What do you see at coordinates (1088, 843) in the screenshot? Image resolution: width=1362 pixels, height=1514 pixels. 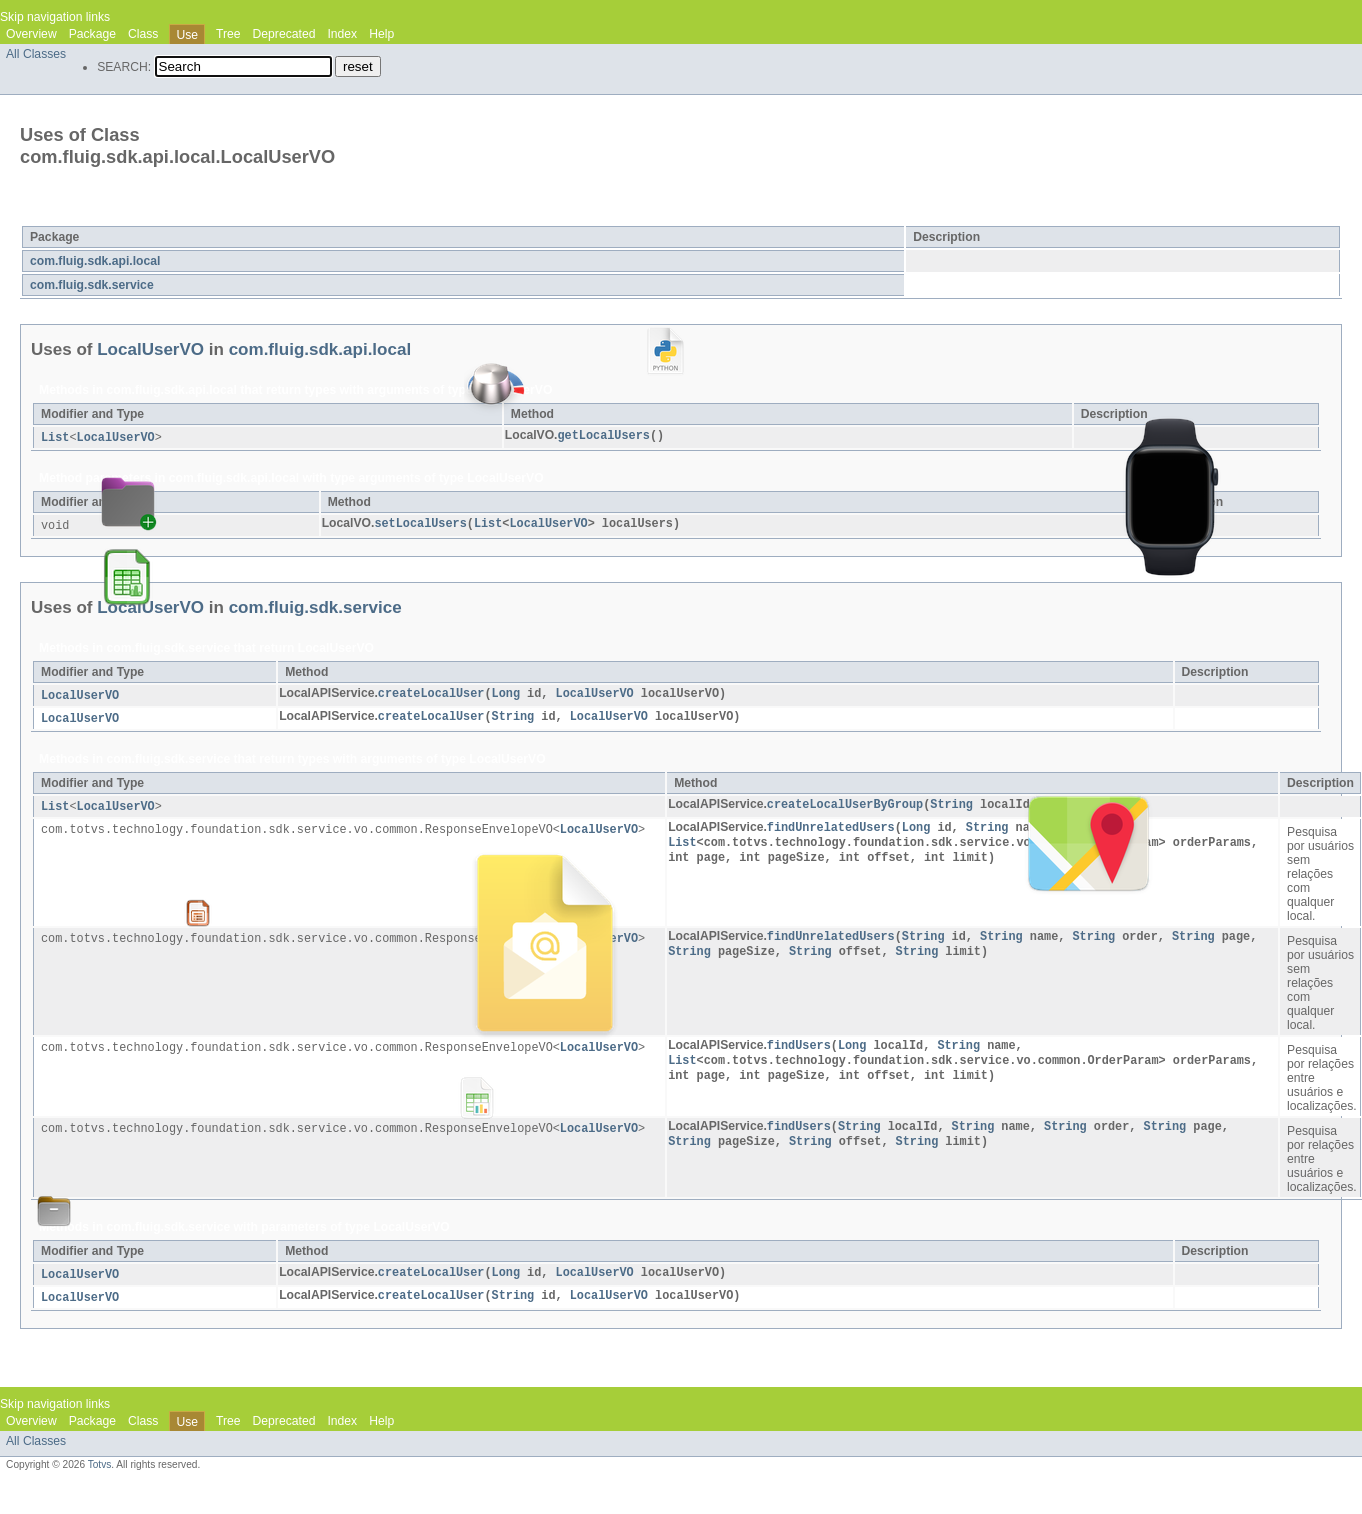 I see `open gnome maps application` at bounding box center [1088, 843].